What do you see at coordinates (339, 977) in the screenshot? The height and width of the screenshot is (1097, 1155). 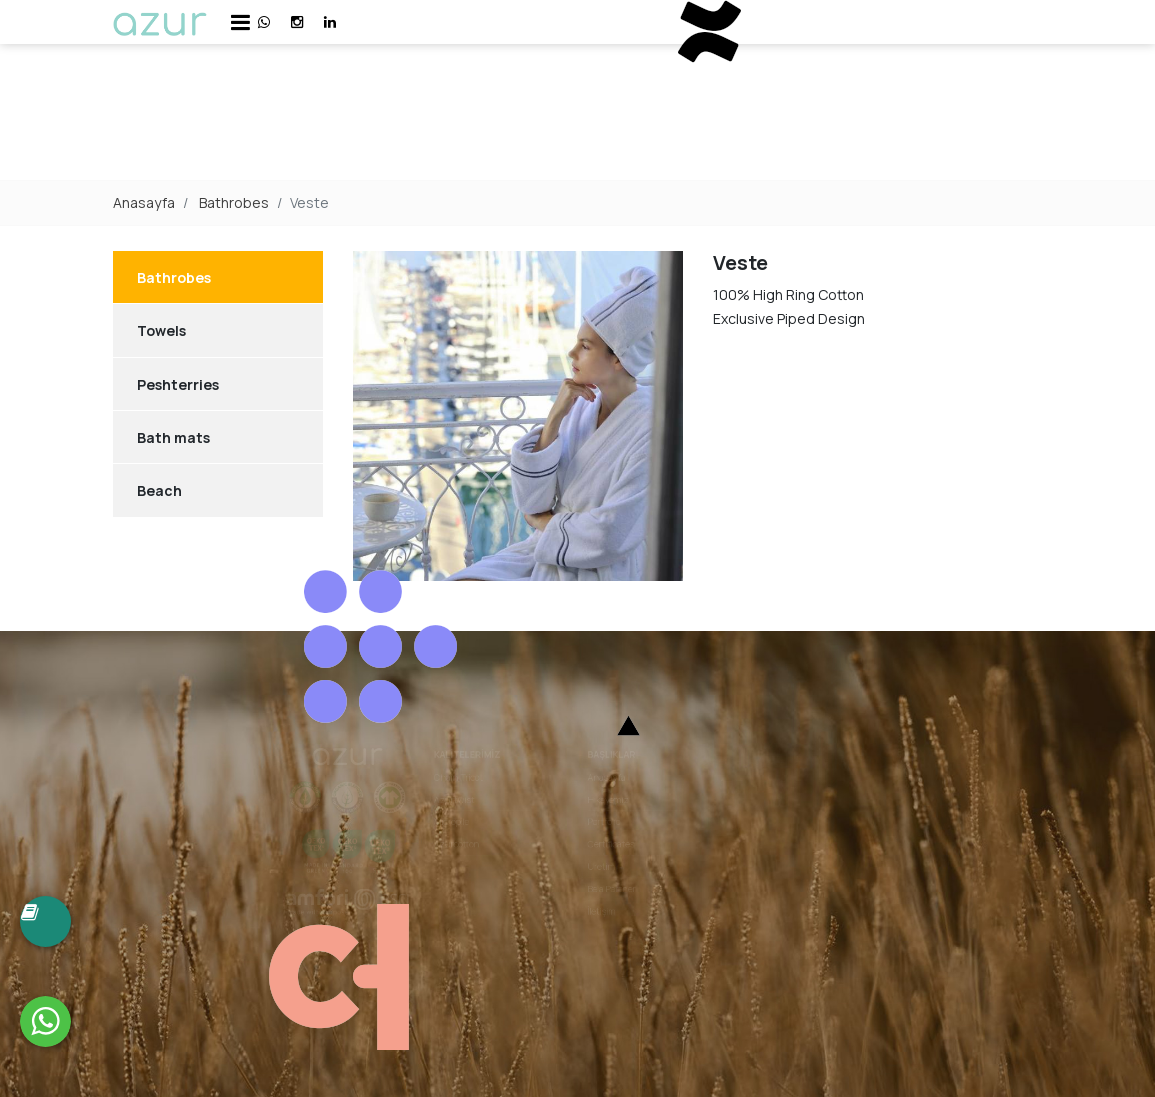 I see `castorama home improvement store logo` at bounding box center [339, 977].